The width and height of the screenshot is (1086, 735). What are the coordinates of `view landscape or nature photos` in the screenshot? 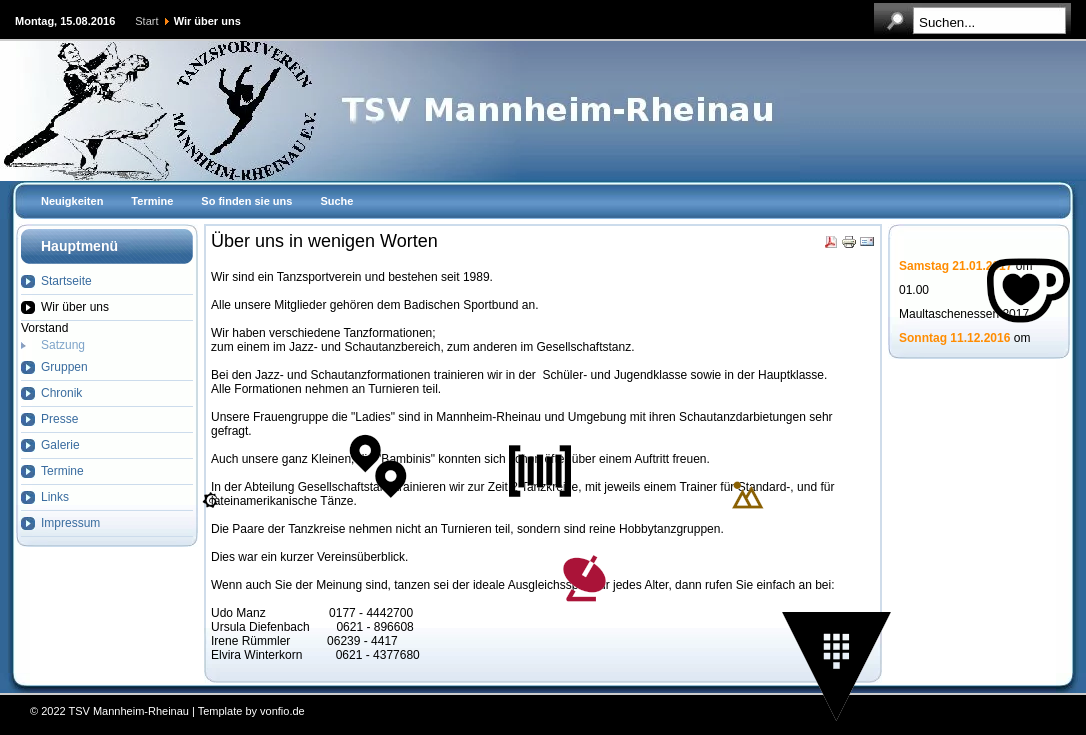 It's located at (747, 495).